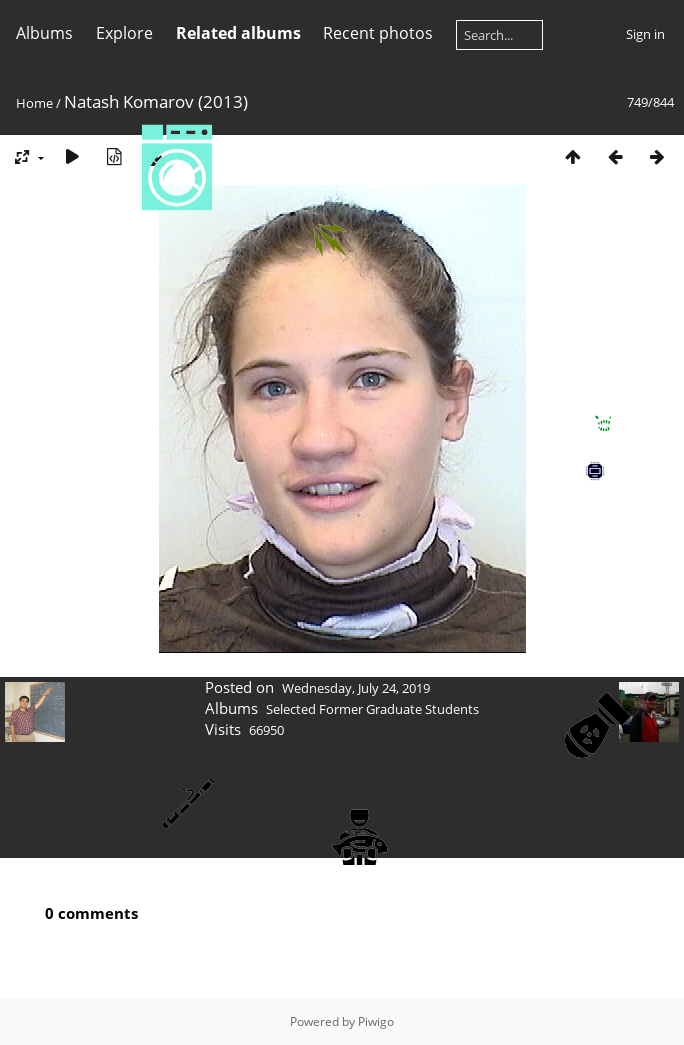 This screenshot has width=684, height=1045. Describe the element at coordinates (595, 471) in the screenshot. I see `view system performance or CPU usage` at that location.